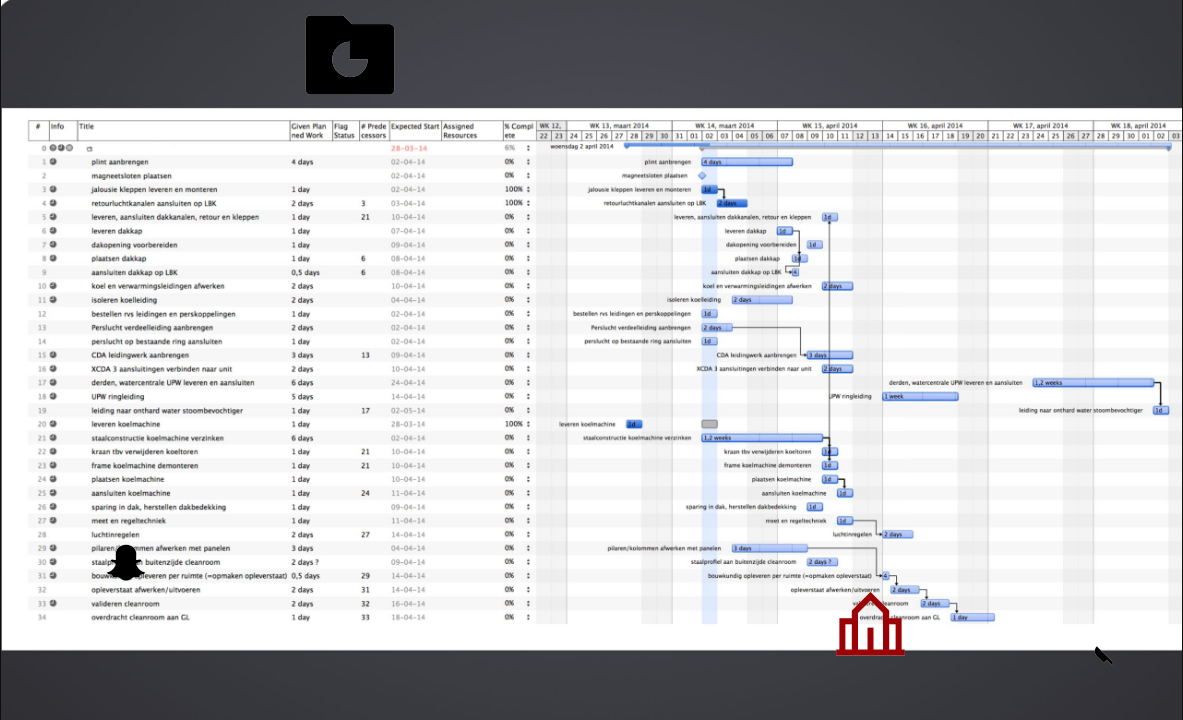  What do you see at coordinates (870, 627) in the screenshot?
I see `access education or school-related features` at bounding box center [870, 627].